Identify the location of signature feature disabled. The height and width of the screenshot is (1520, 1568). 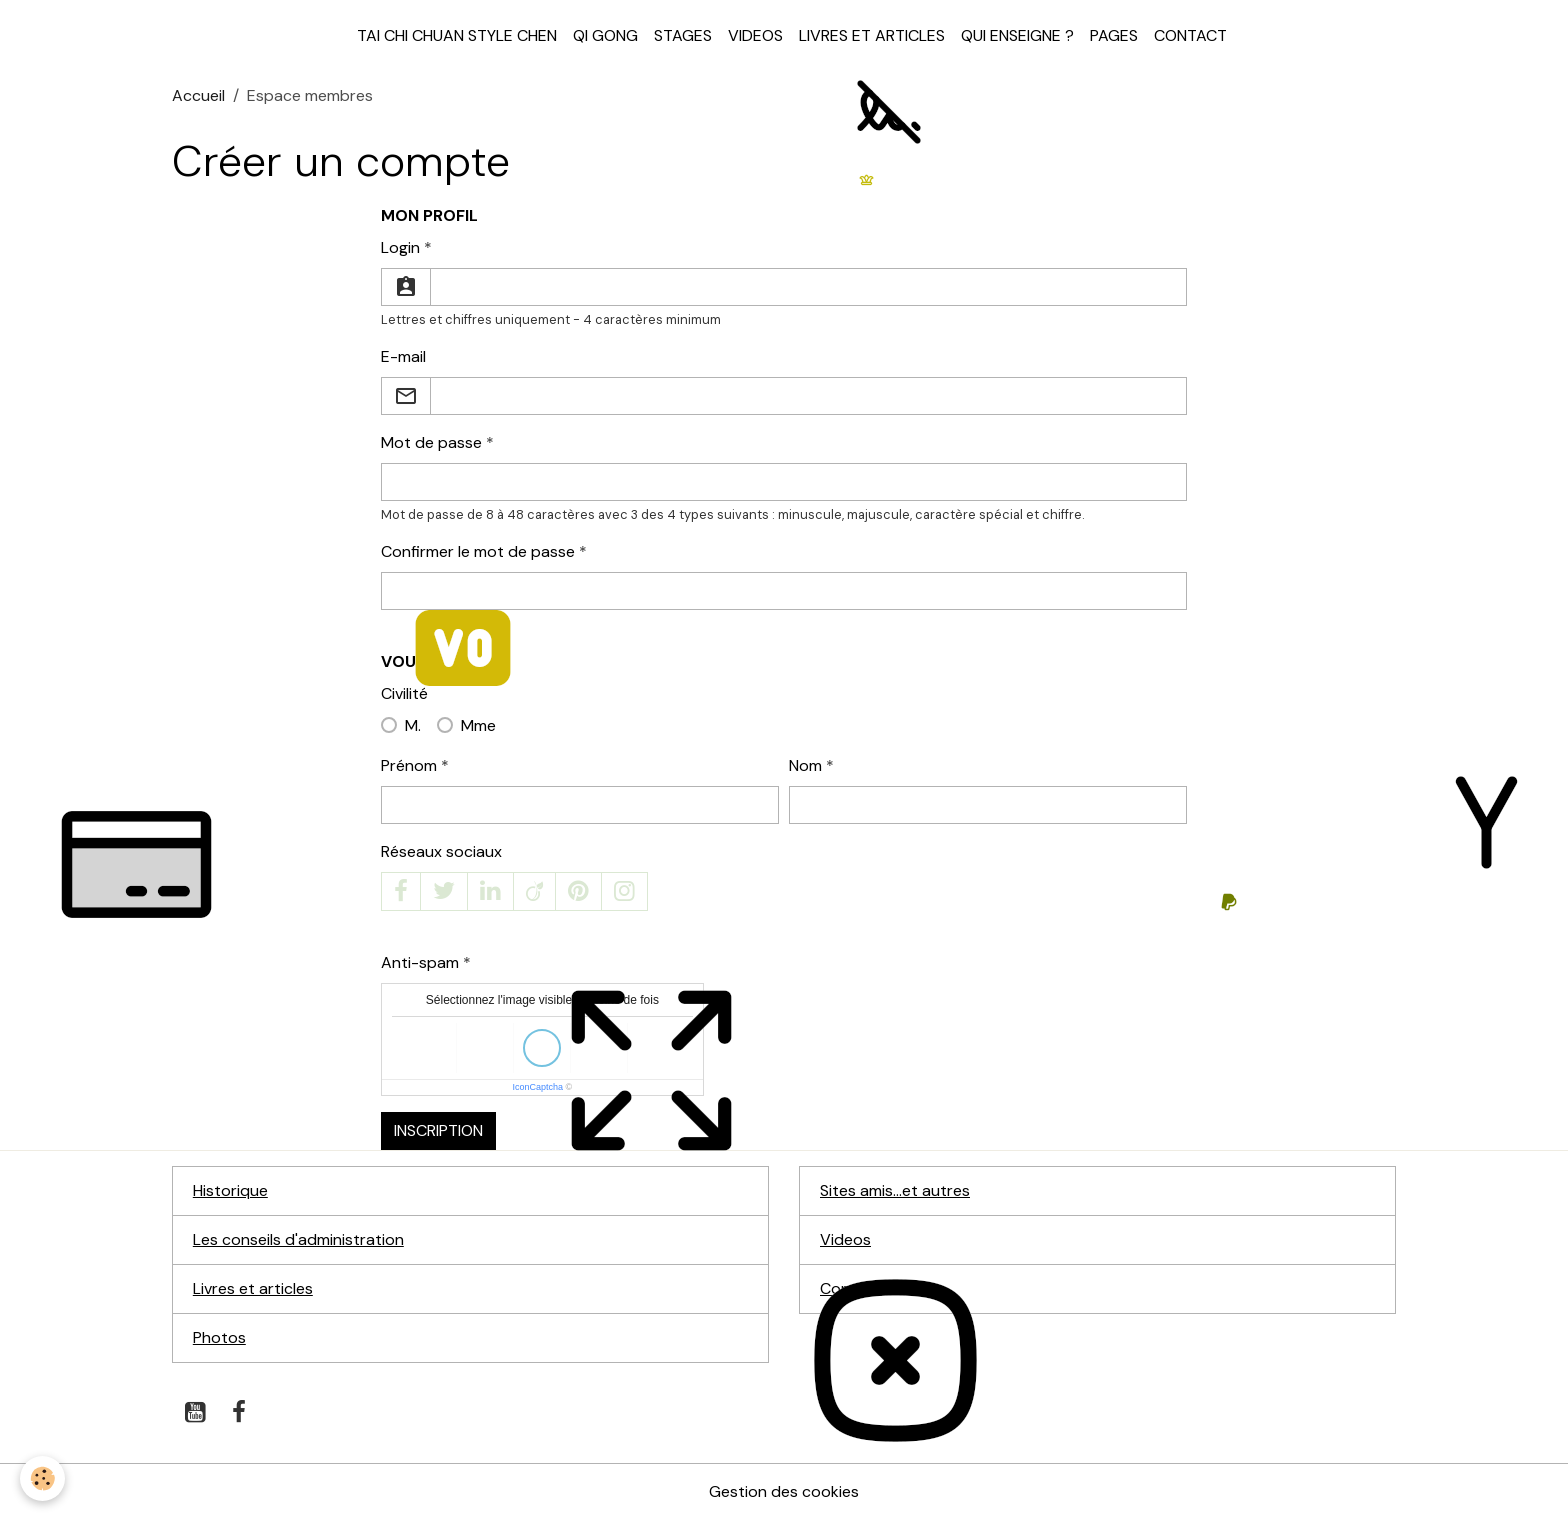
(889, 112).